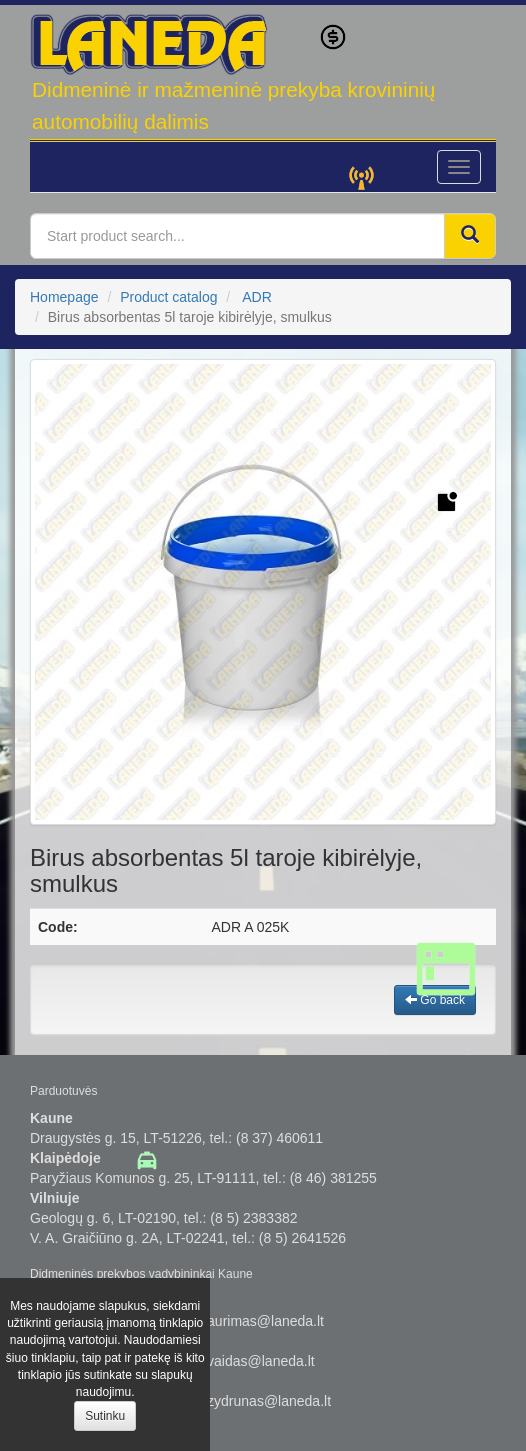 This screenshot has height=1451, width=526. Describe the element at coordinates (333, 37) in the screenshot. I see `view account balance or financial summary` at that location.